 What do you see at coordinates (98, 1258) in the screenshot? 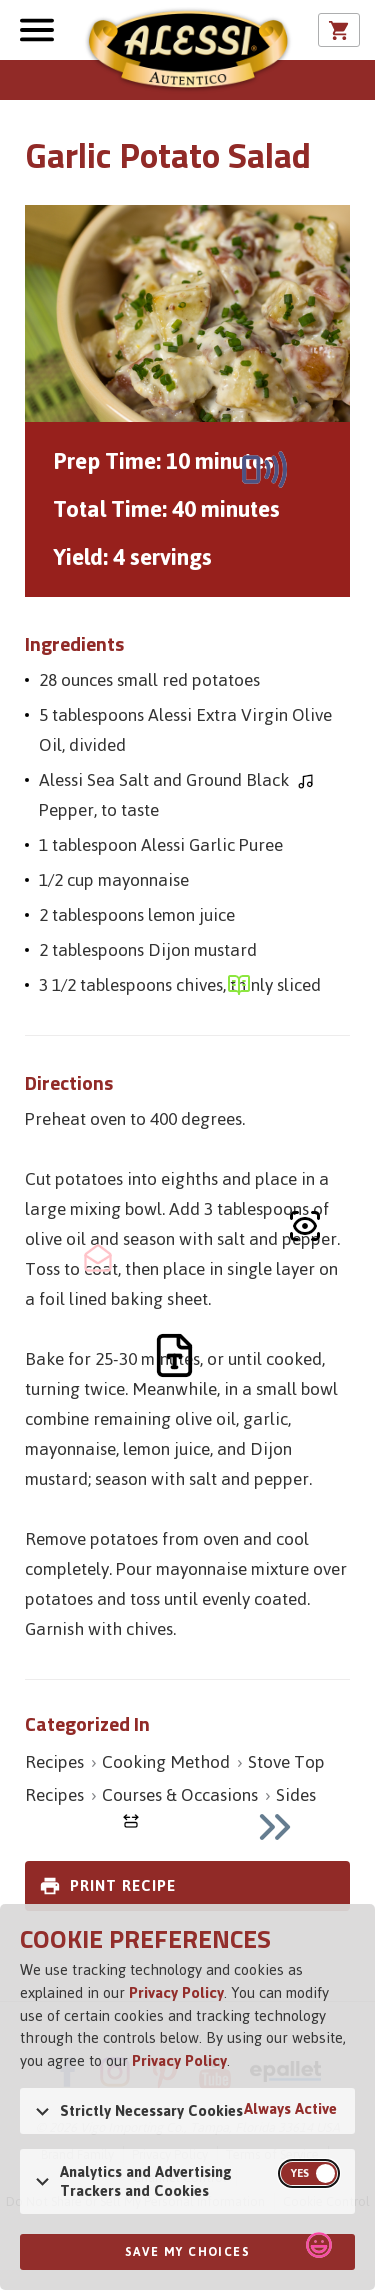
I see `view an opened or read email message` at bounding box center [98, 1258].